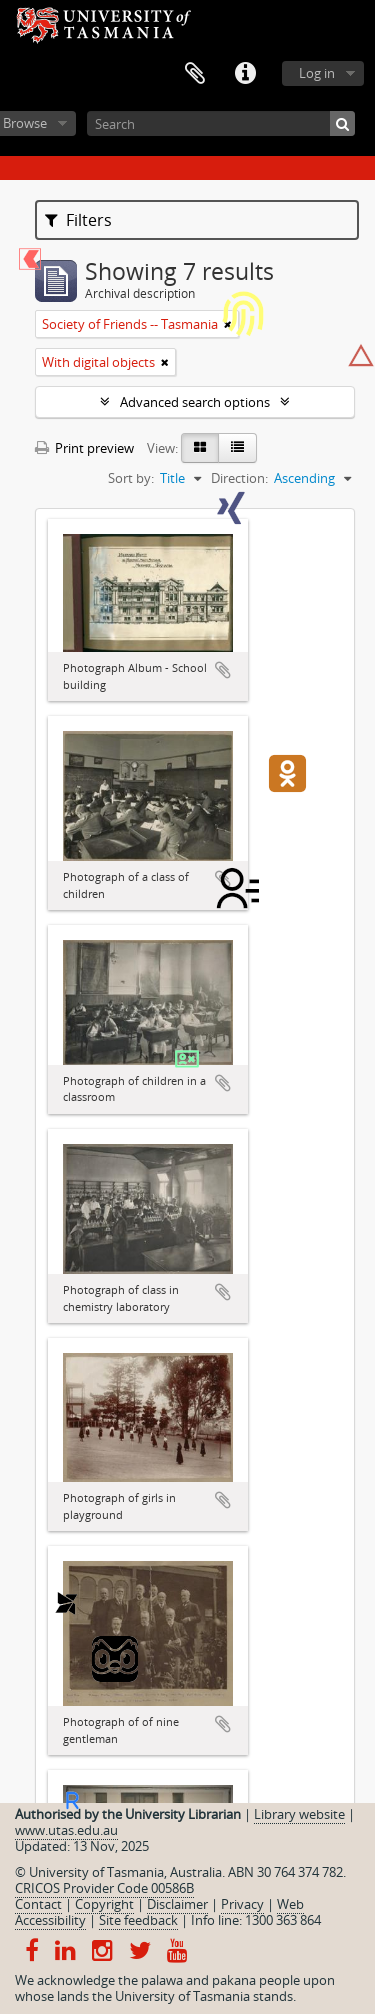 The width and height of the screenshot is (375, 2014). I want to click on MODX content management system logo, so click(66, 1603).